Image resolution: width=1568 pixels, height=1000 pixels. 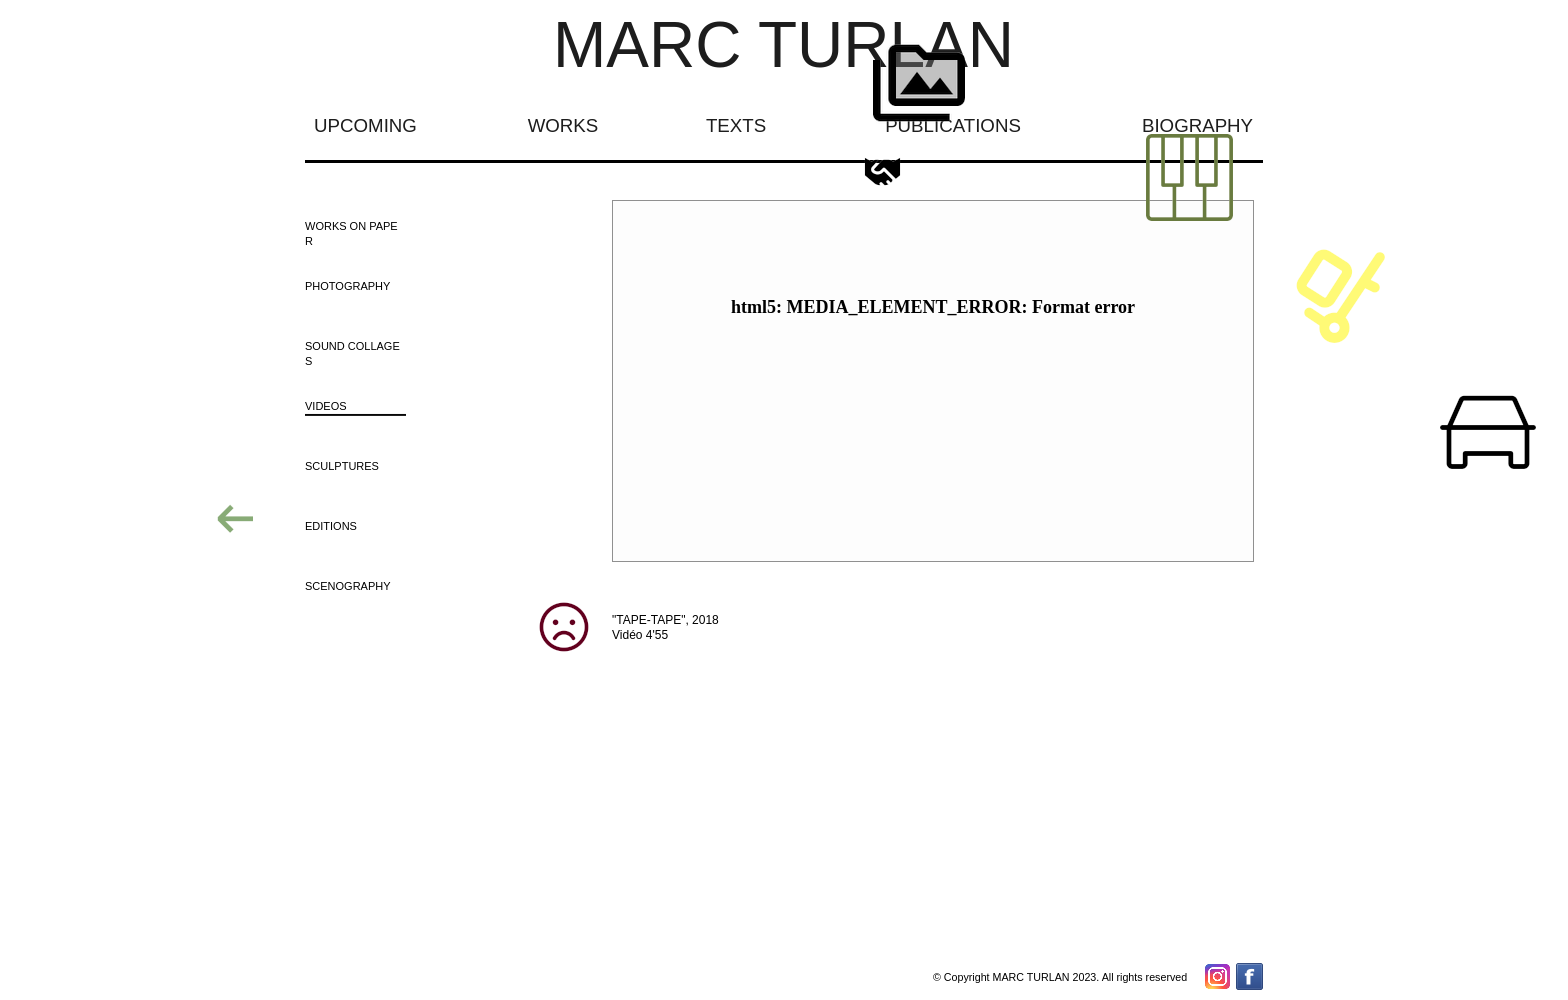 What do you see at coordinates (237, 519) in the screenshot?
I see `go back to the previous screen` at bounding box center [237, 519].